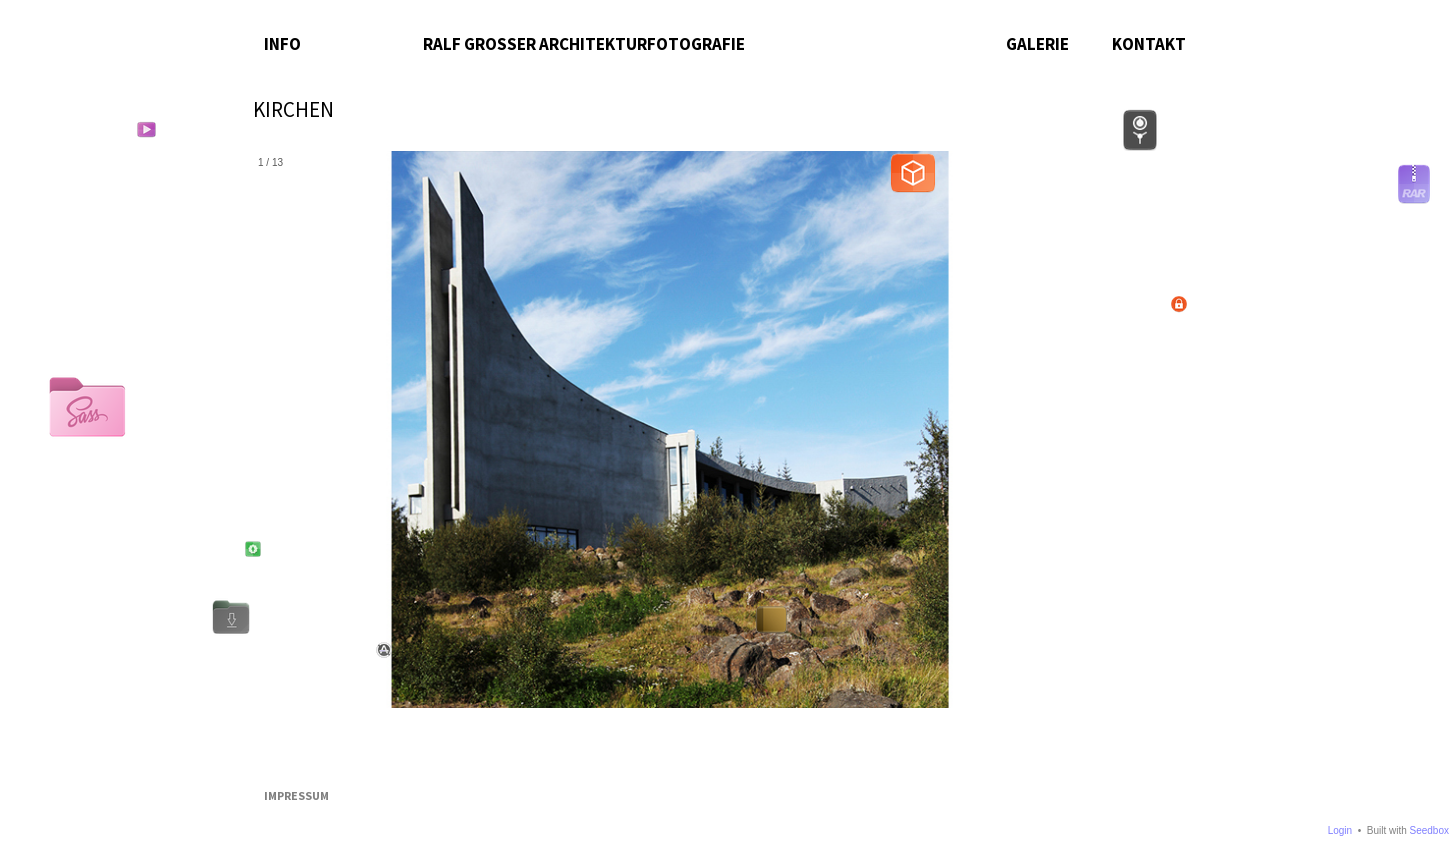 This screenshot has height=844, width=1456. What do you see at coordinates (1140, 130) in the screenshot?
I see `open déjà dup backup utility` at bounding box center [1140, 130].